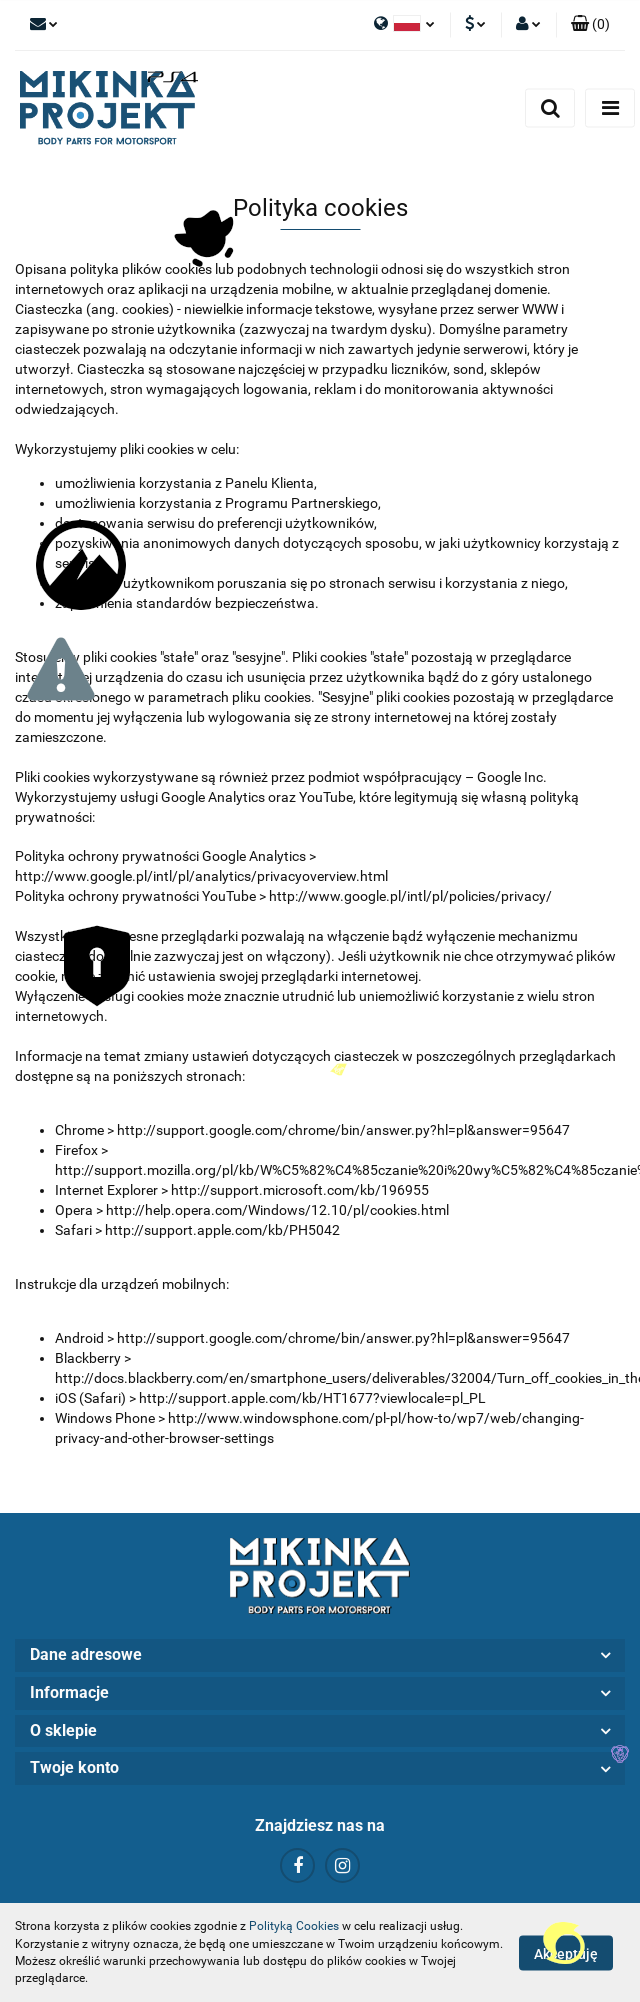 The width and height of the screenshot is (640, 2002). What do you see at coordinates (204, 239) in the screenshot?
I see `open the duolingo language learning app` at bounding box center [204, 239].